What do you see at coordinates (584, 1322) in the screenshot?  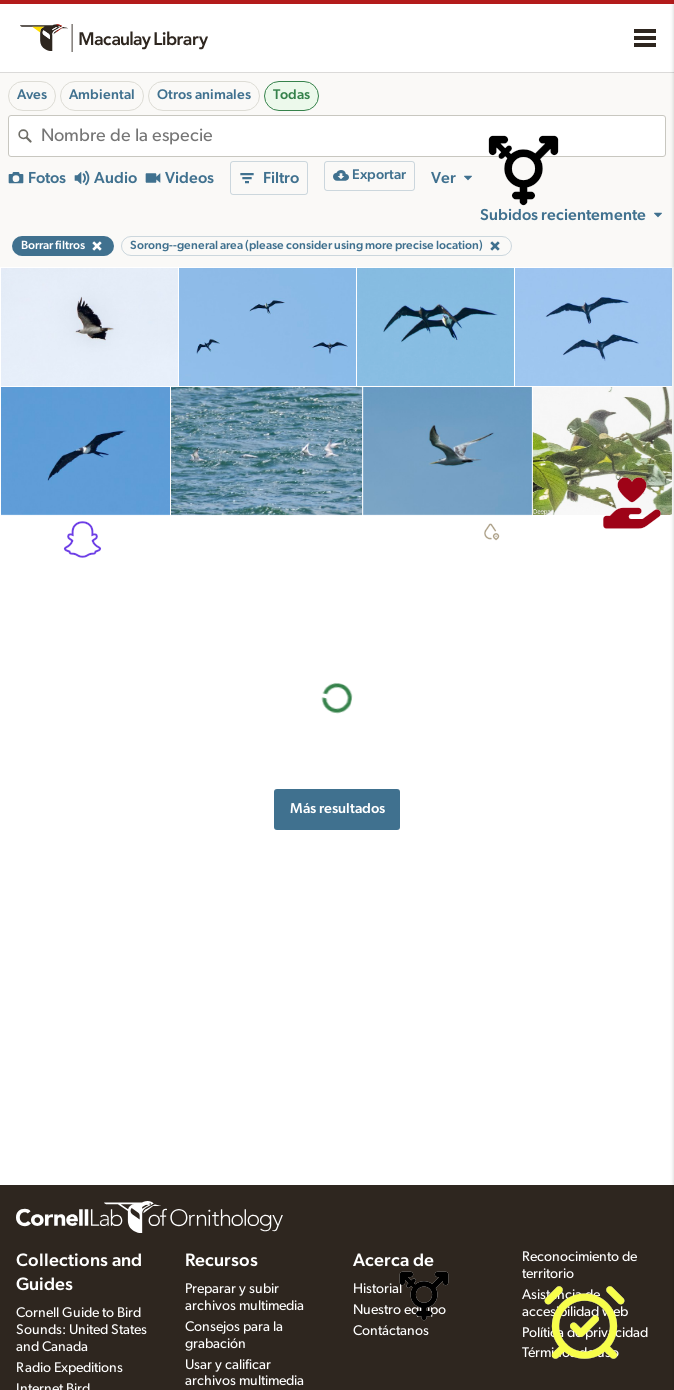 I see `alarm set successfully` at bounding box center [584, 1322].